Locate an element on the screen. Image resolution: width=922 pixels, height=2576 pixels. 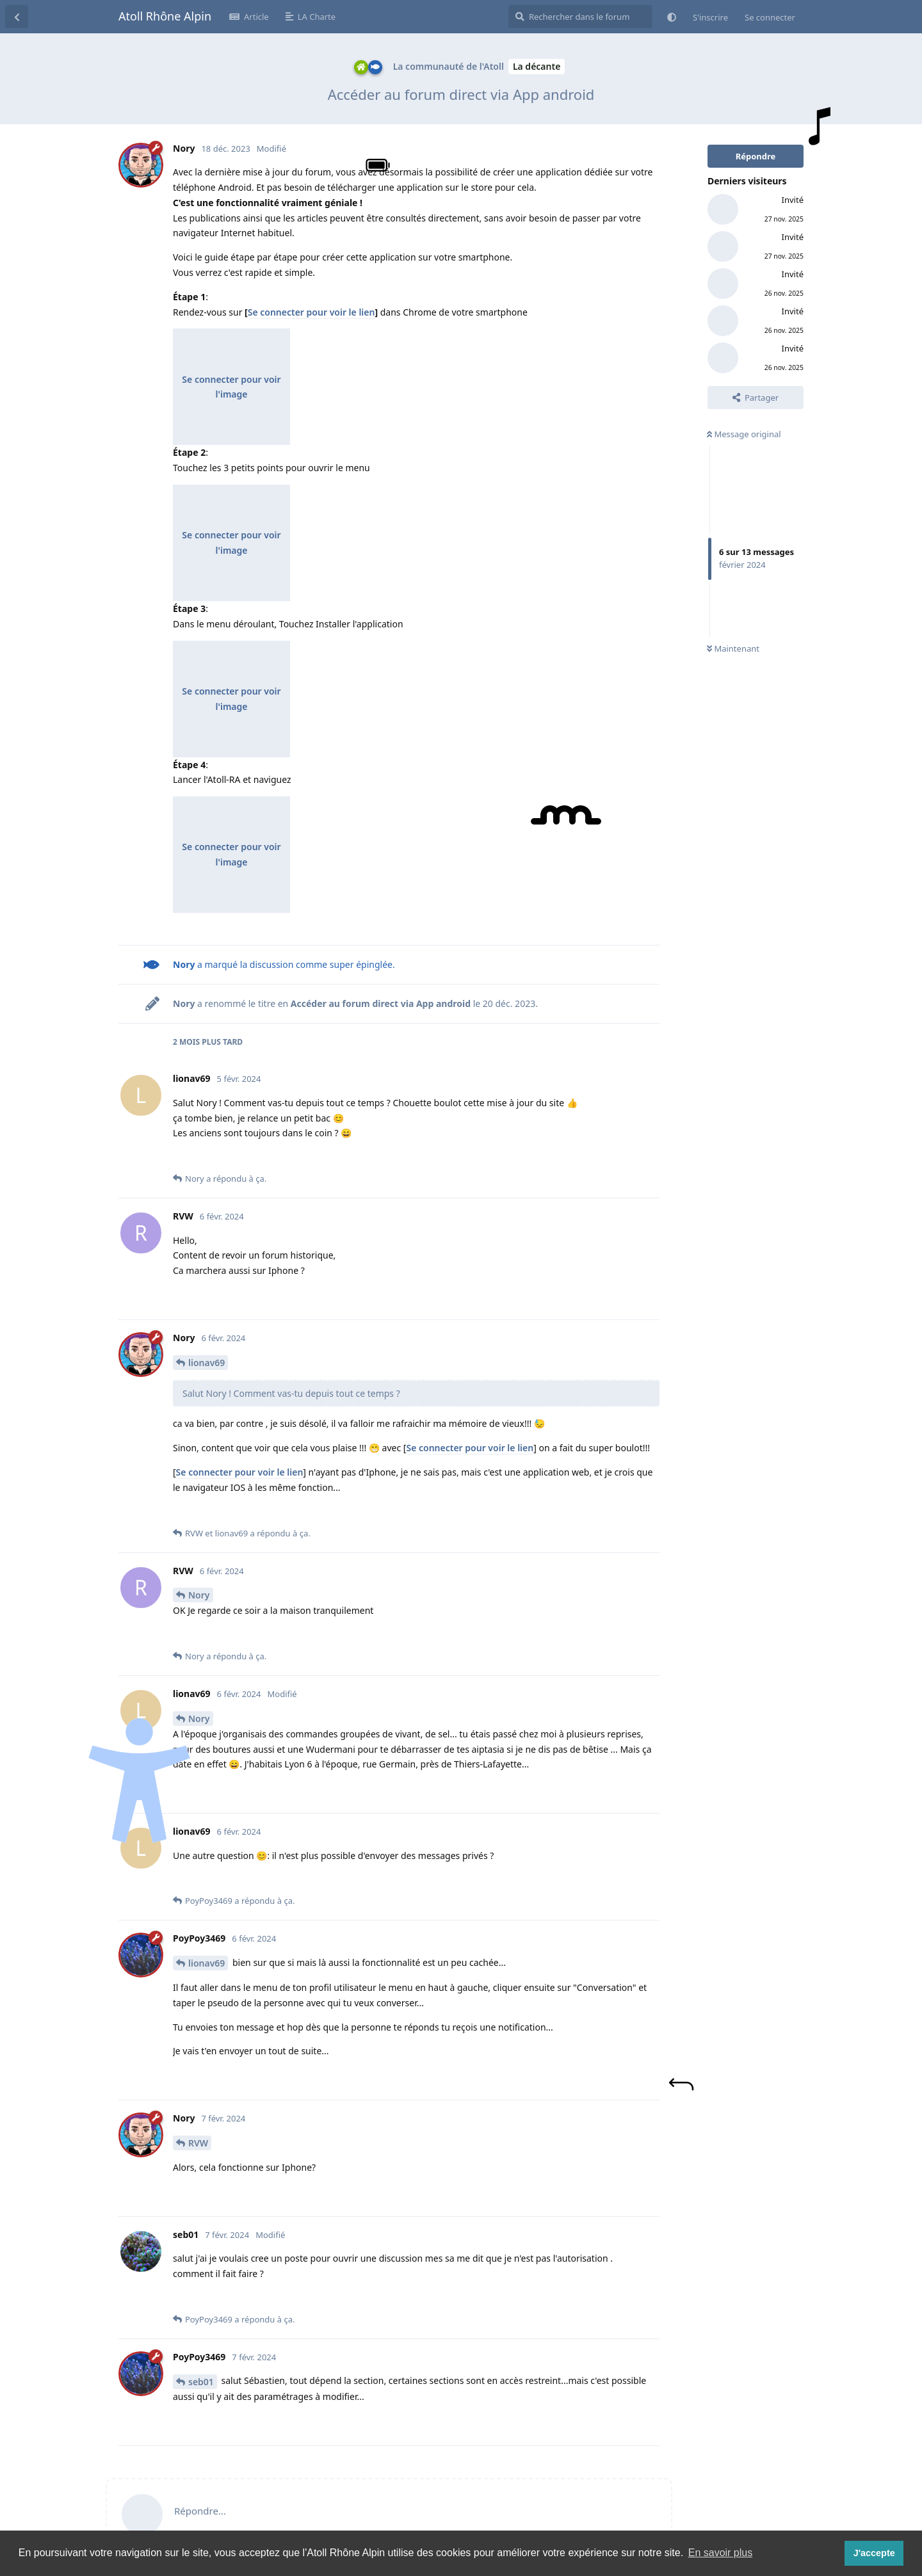
access accessibility settings is located at coordinates (139, 1780).